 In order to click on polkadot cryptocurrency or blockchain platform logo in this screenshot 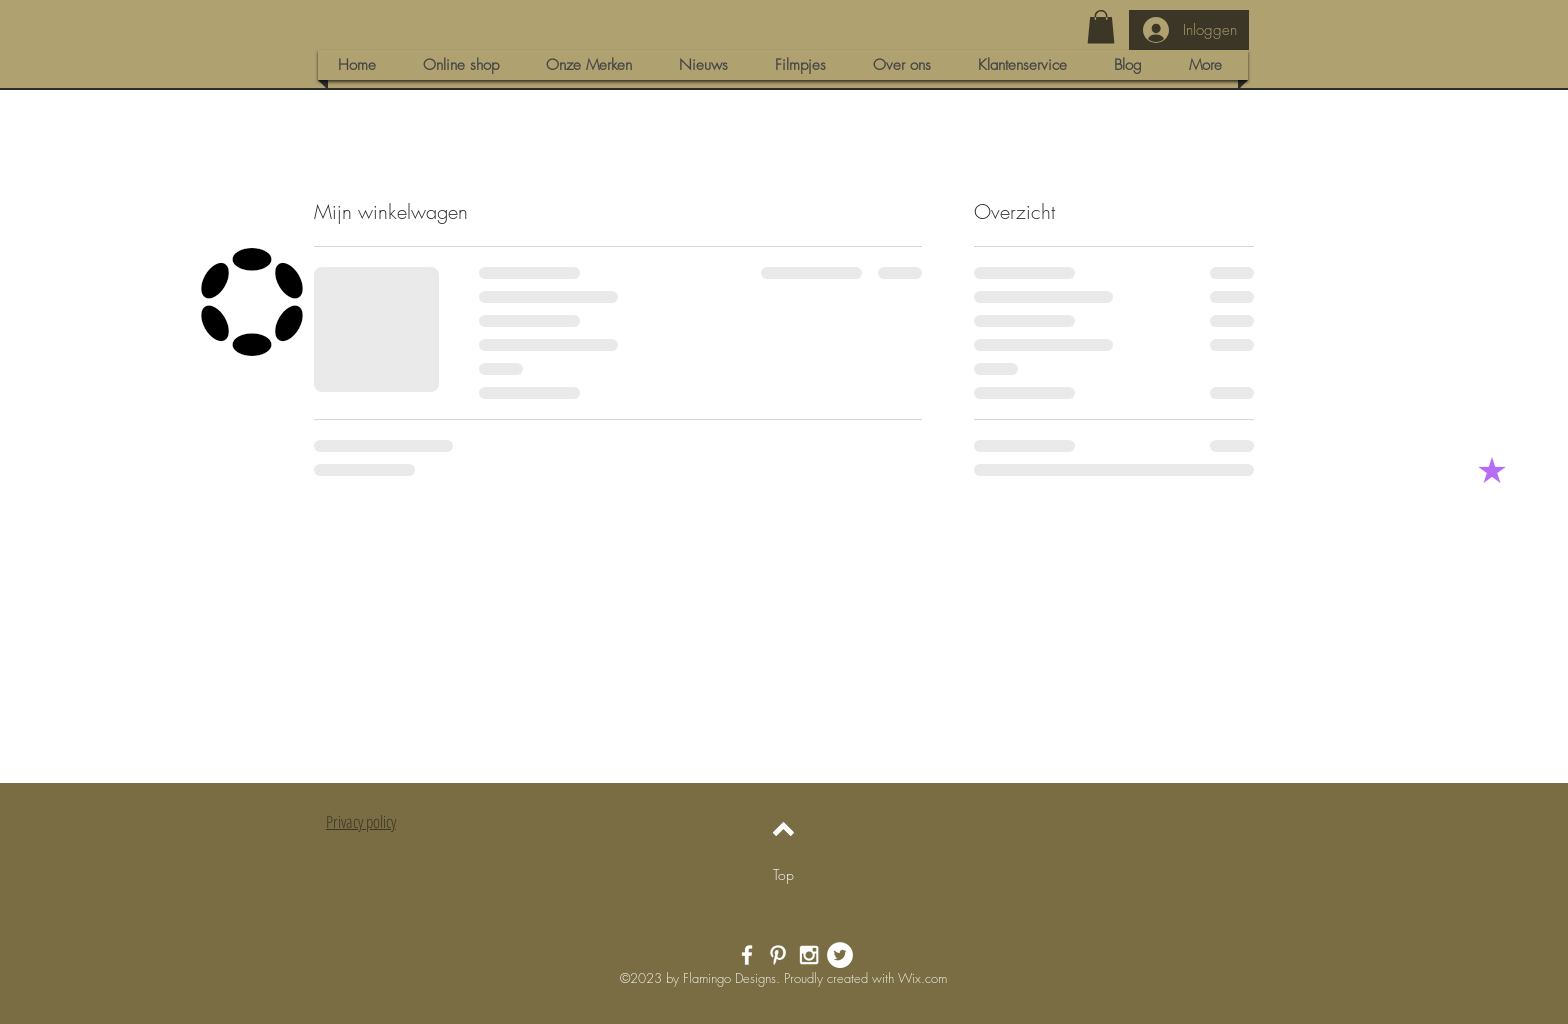, I will do `click(252, 302)`.